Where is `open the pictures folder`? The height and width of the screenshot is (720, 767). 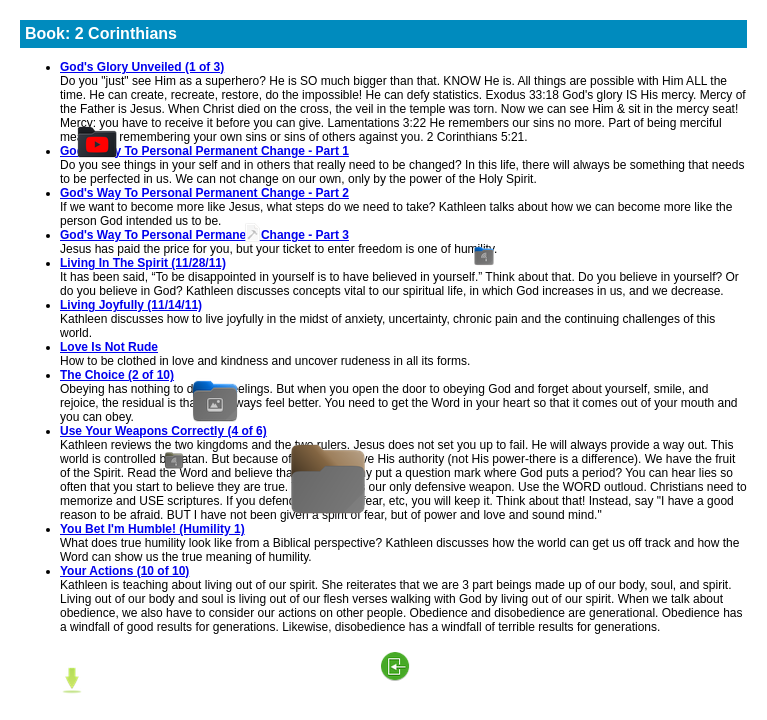
open the pictures folder is located at coordinates (215, 401).